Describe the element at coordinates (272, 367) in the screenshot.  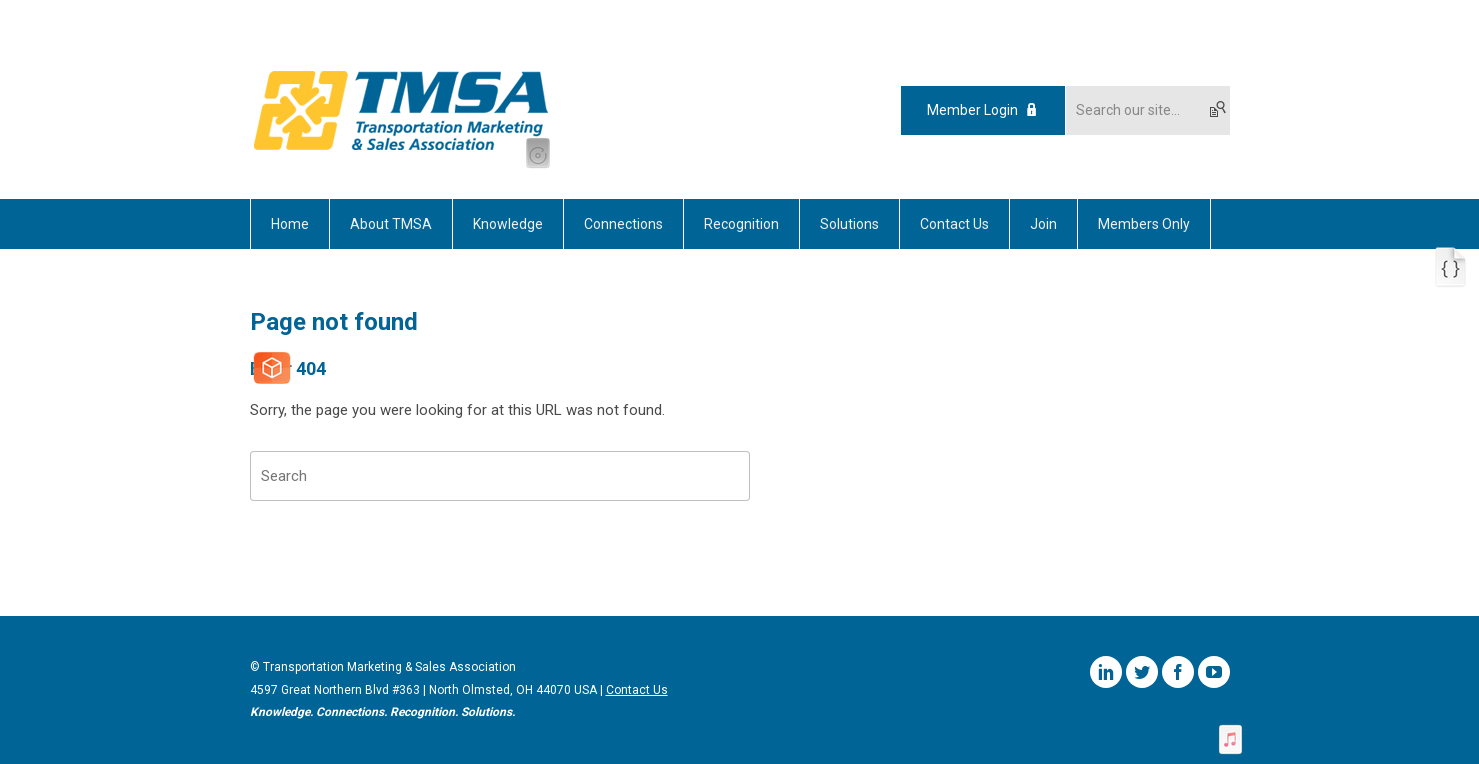
I see `3D model file in STL binary format` at that location.